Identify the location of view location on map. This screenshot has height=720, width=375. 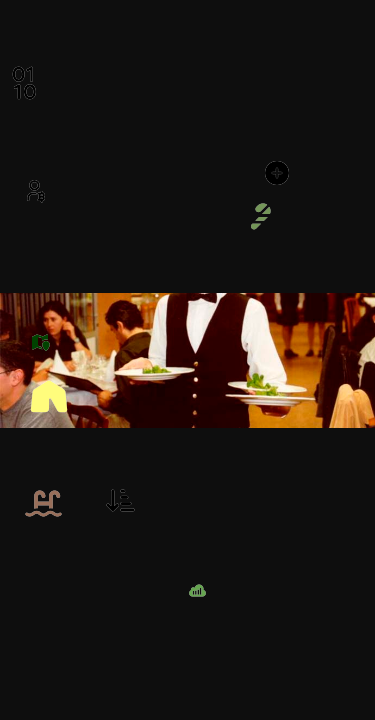
(40, 342).